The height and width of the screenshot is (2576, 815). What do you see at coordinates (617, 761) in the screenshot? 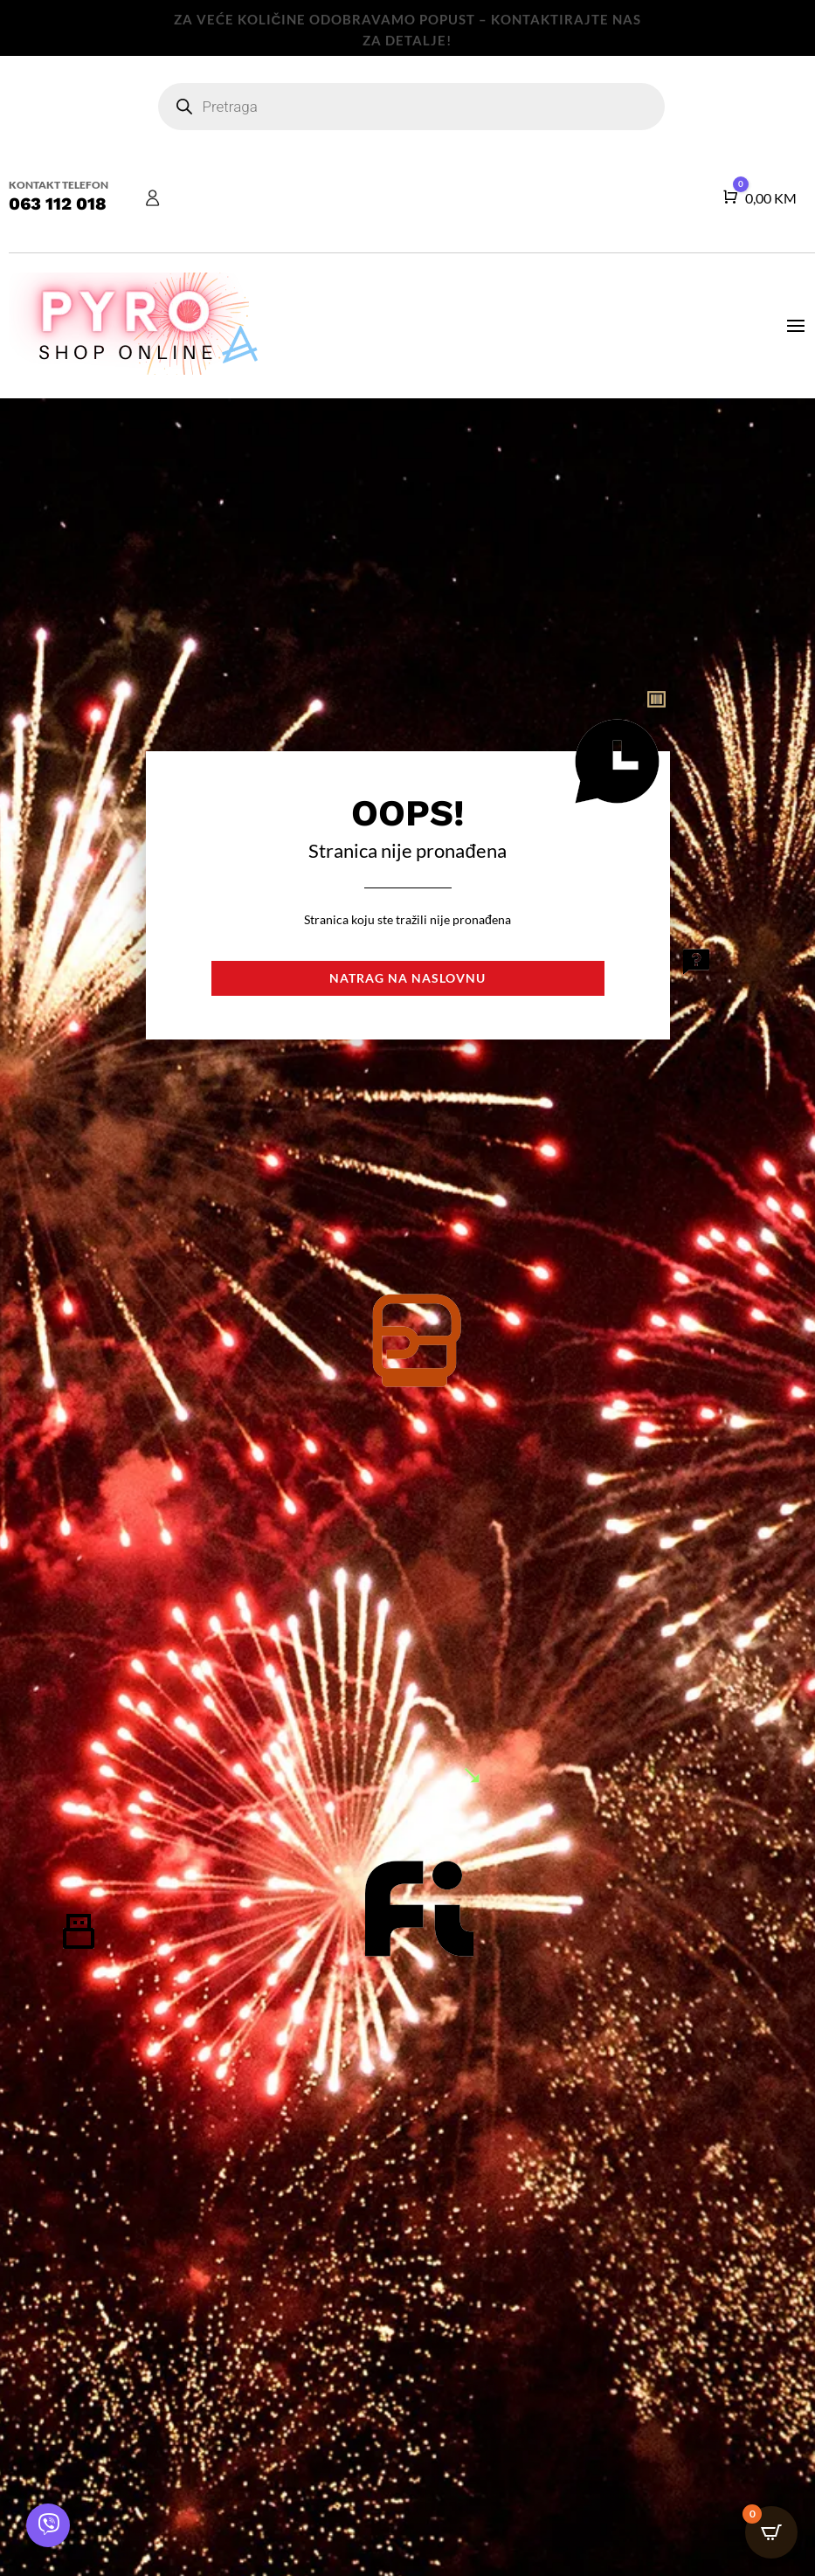
I see `view chat history` at bounding box center [617, 761].